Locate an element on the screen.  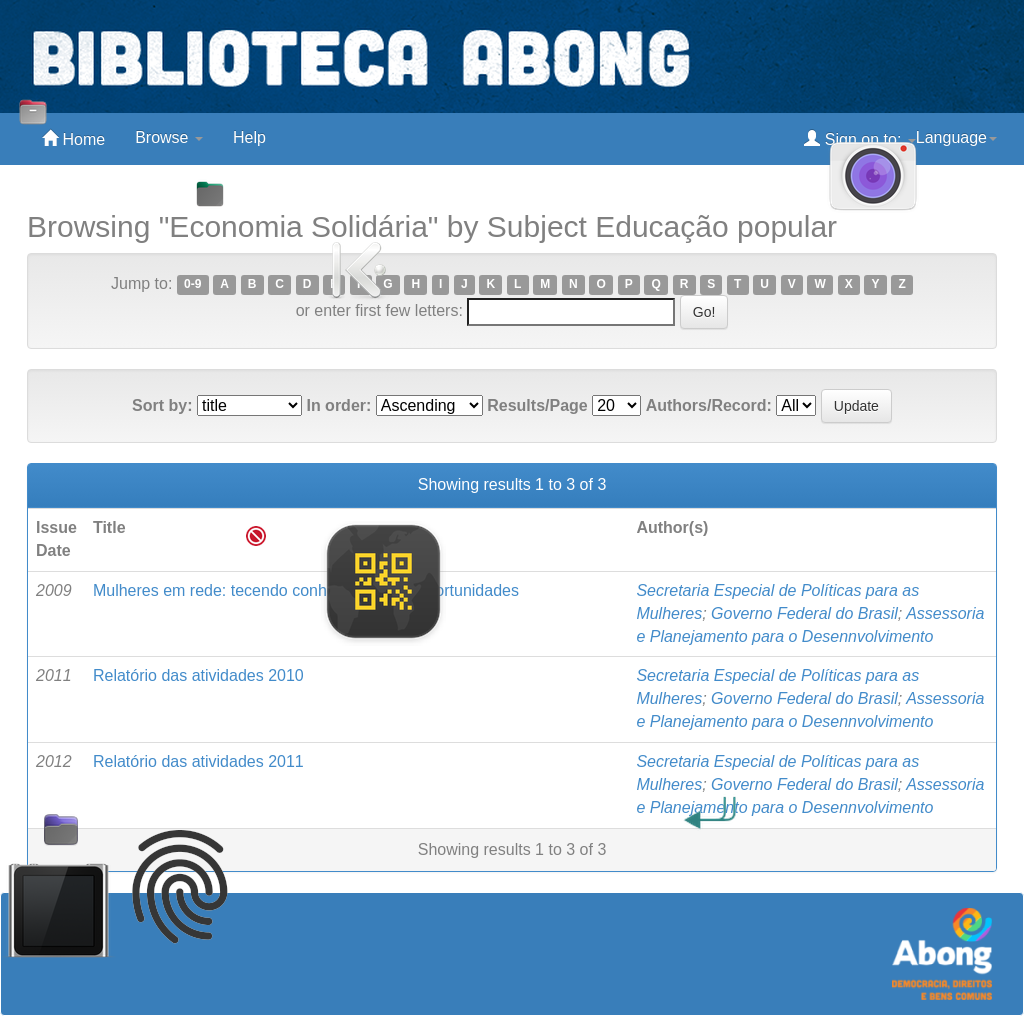
reply to all recipients of an email is located at coordinates (709, 809).